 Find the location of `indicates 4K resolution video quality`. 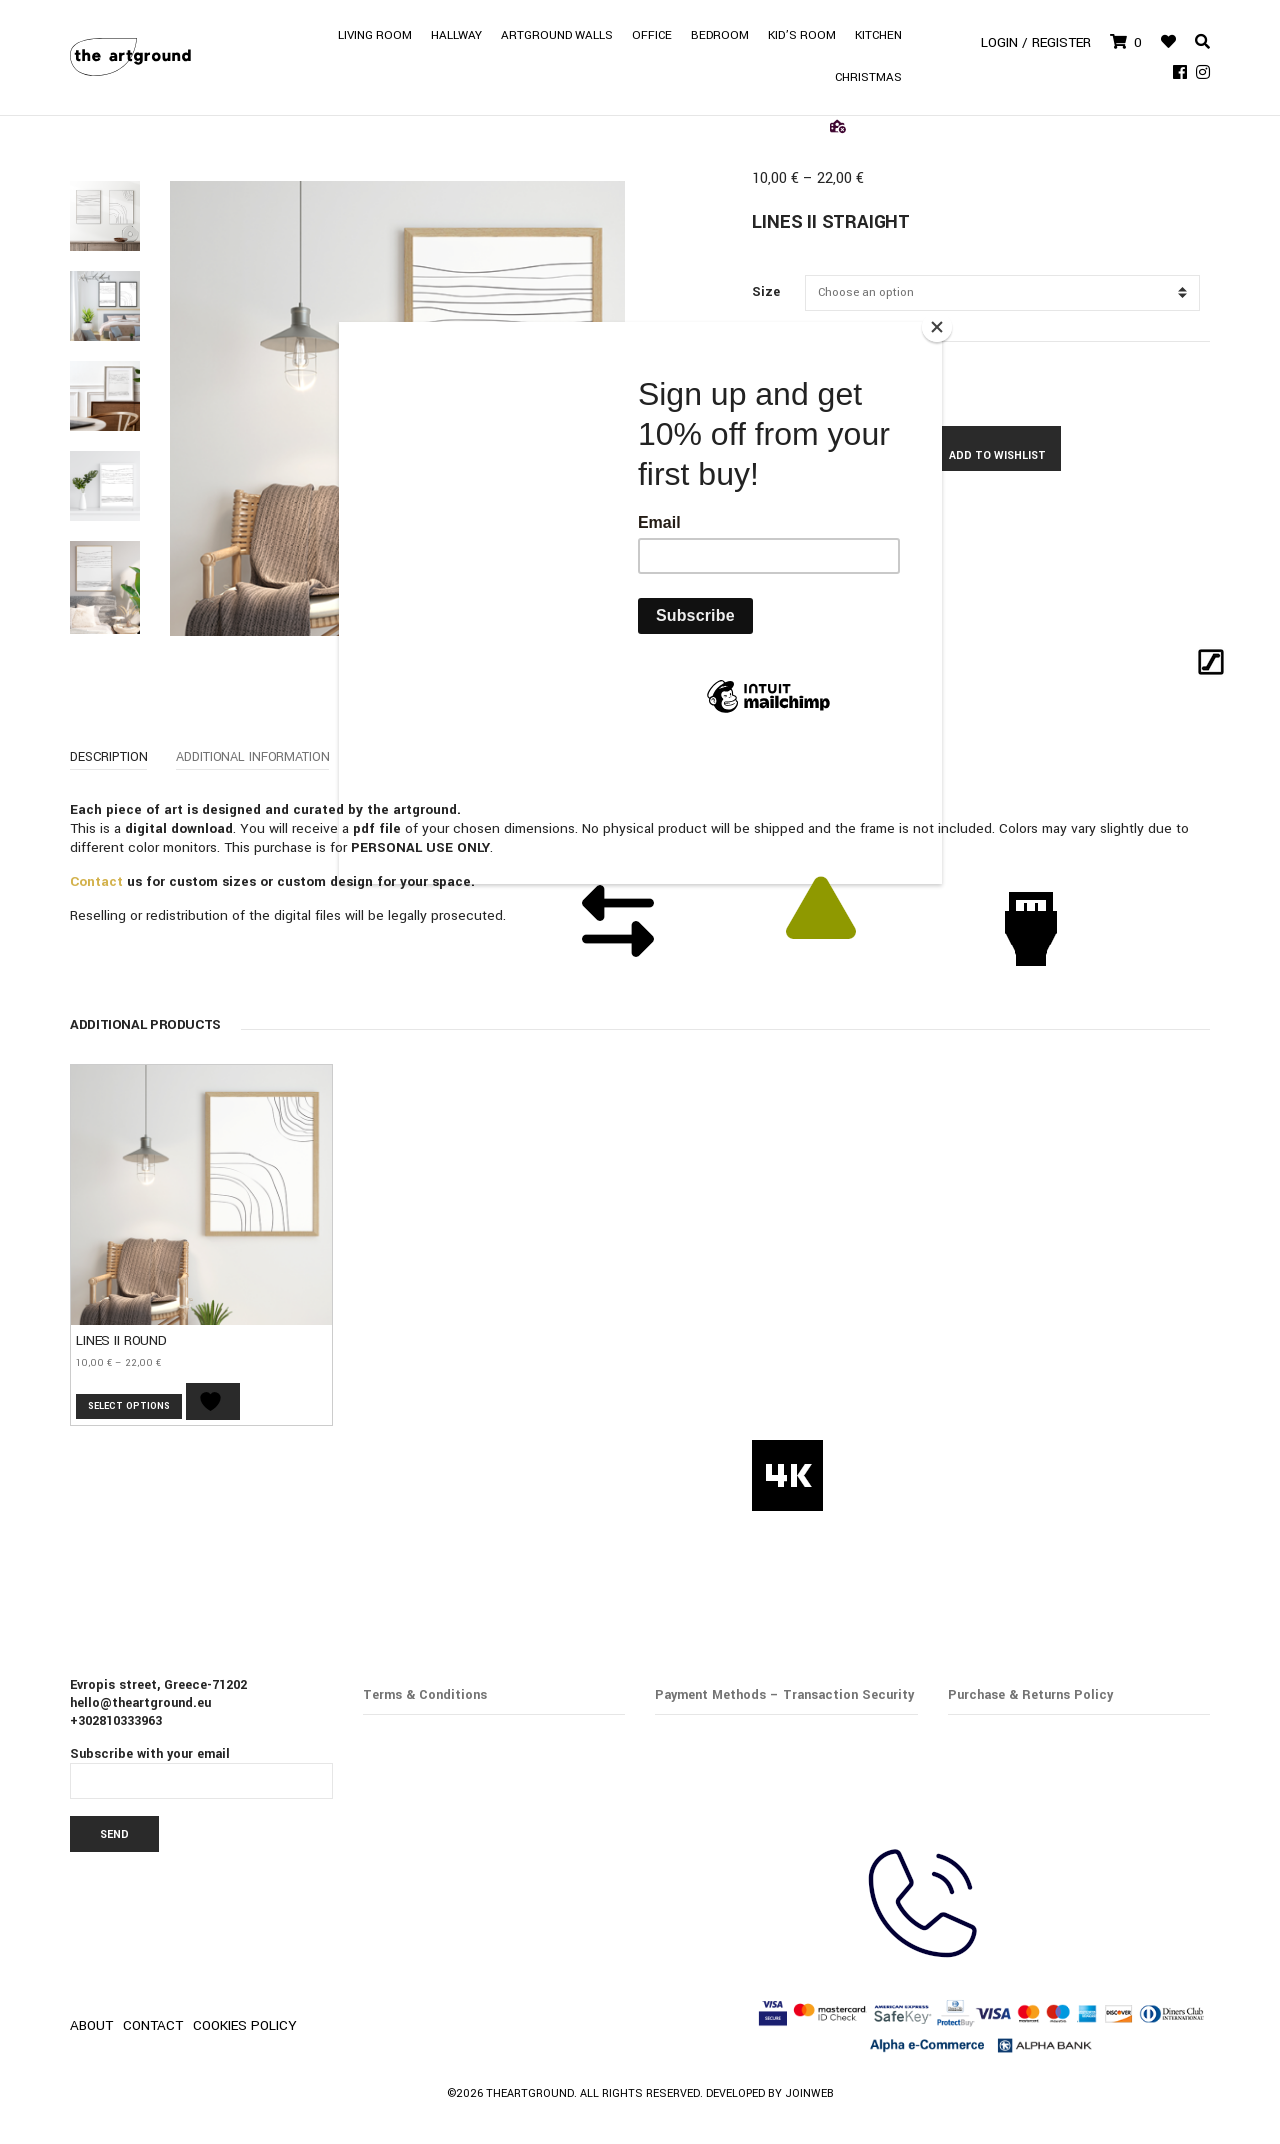

indicates 4K resolution video quality is located at coordinates (787, 1475).